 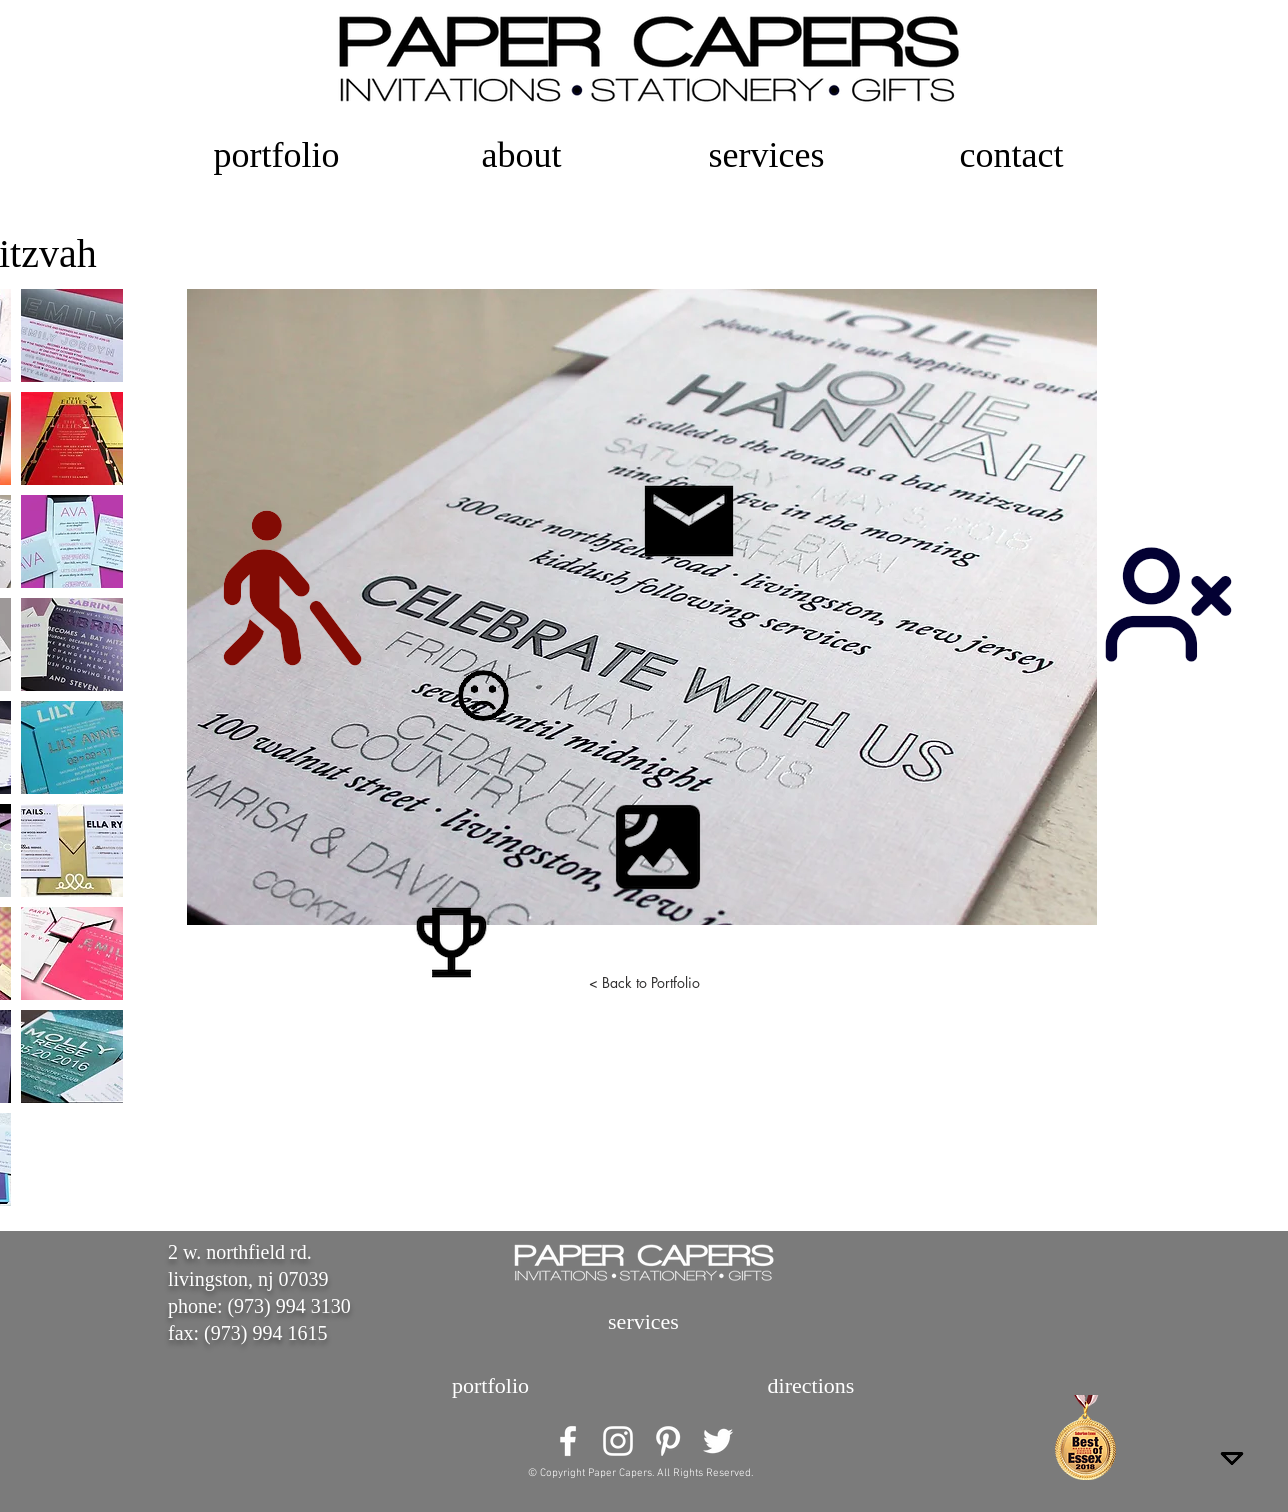 What do you see at coordinates (483, 695) in the screenshot?
I see `rate your experience as negative` at bounding box center [483, 695].